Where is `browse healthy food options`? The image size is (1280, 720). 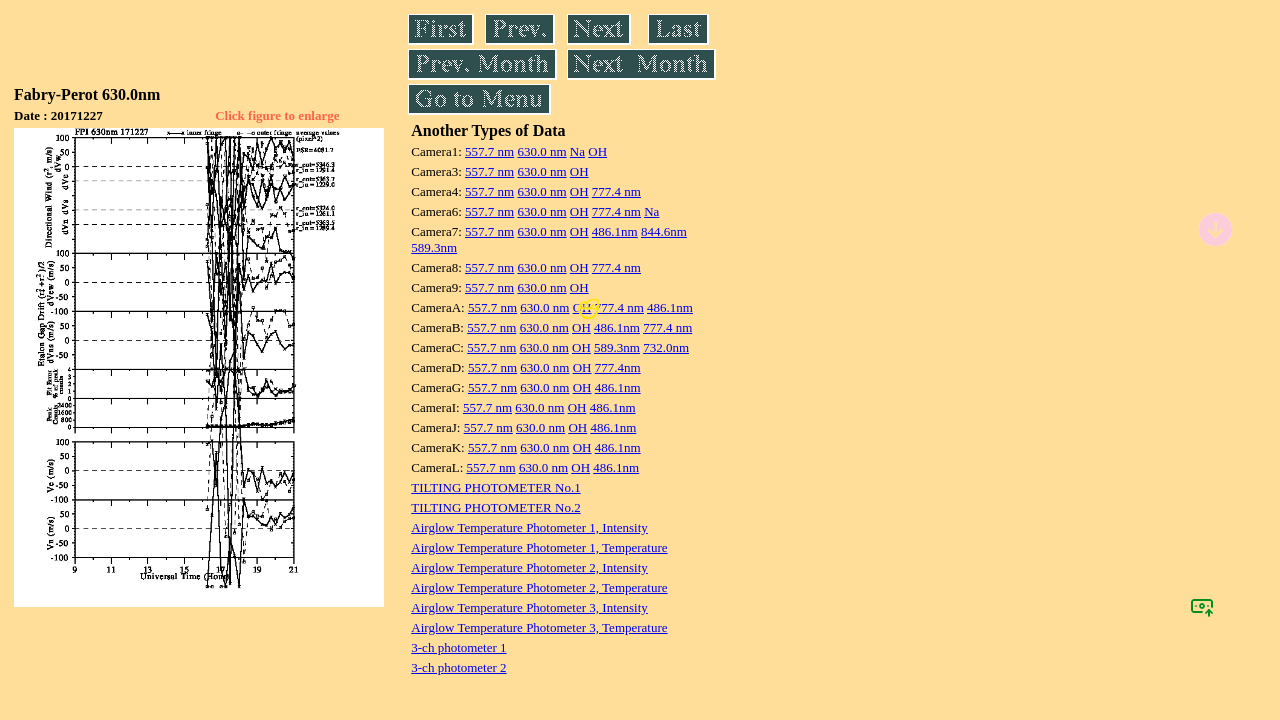
browse healthy food options is located at coordinates (588, 308).